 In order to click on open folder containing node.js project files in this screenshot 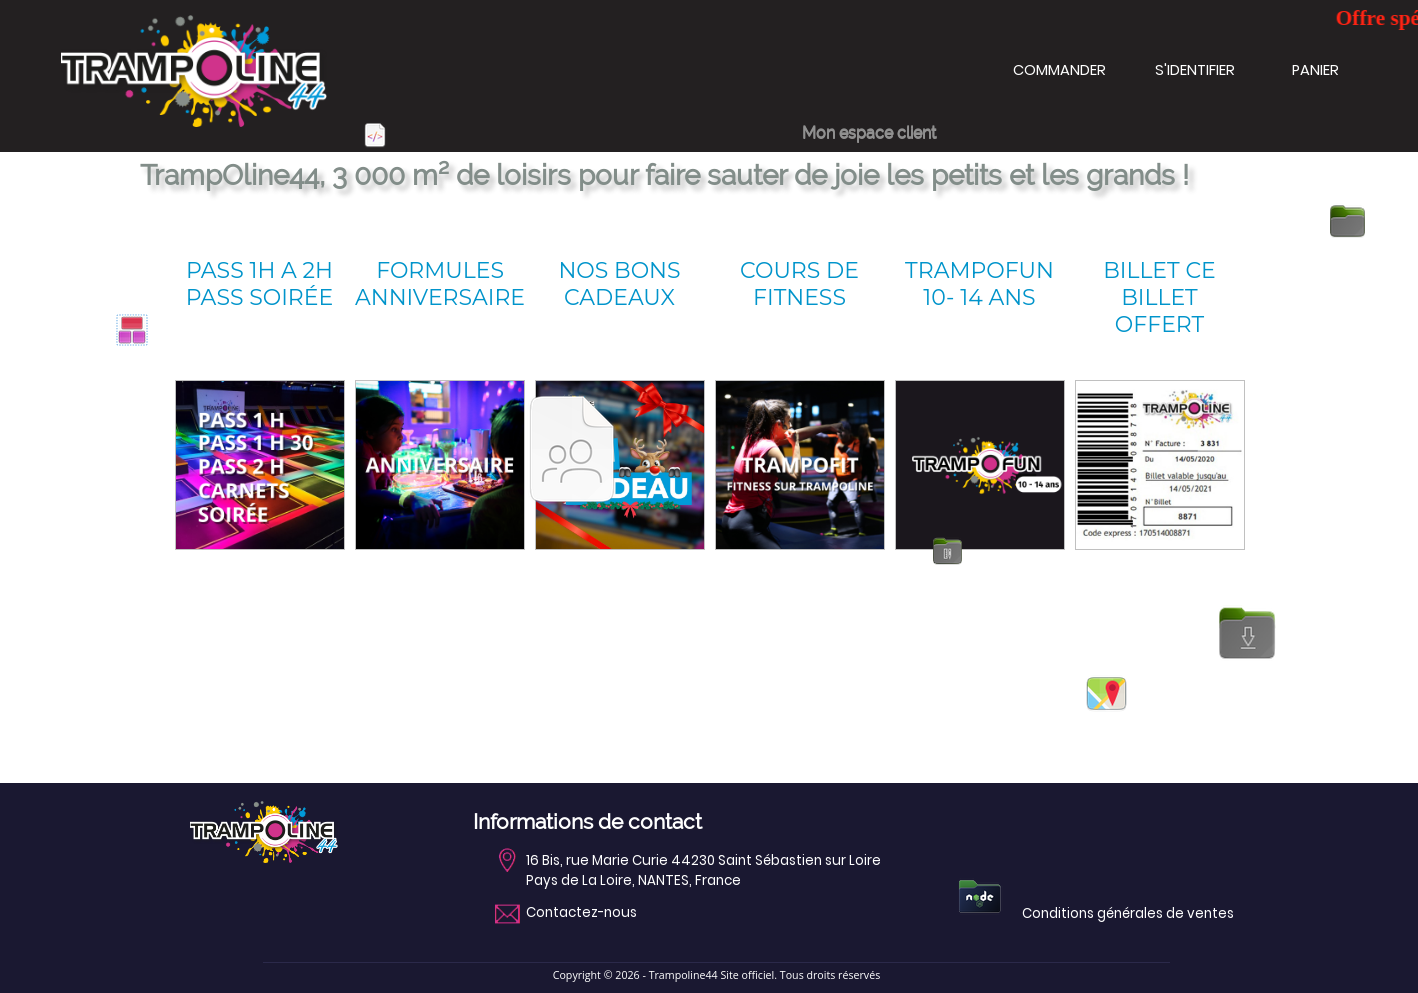, I will do `click(979, 897)`.